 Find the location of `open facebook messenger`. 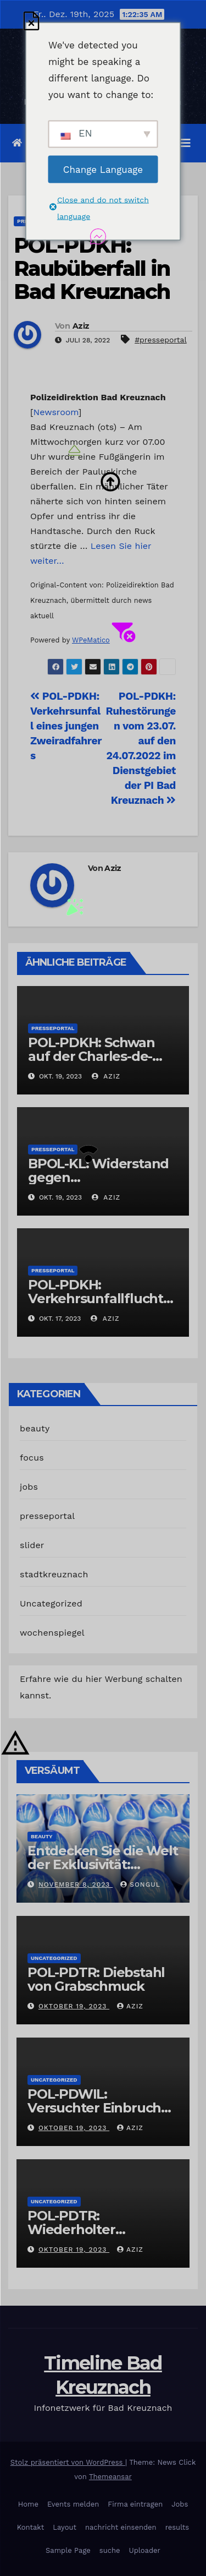

open facebook messenger is located at coordinates (98, 236).